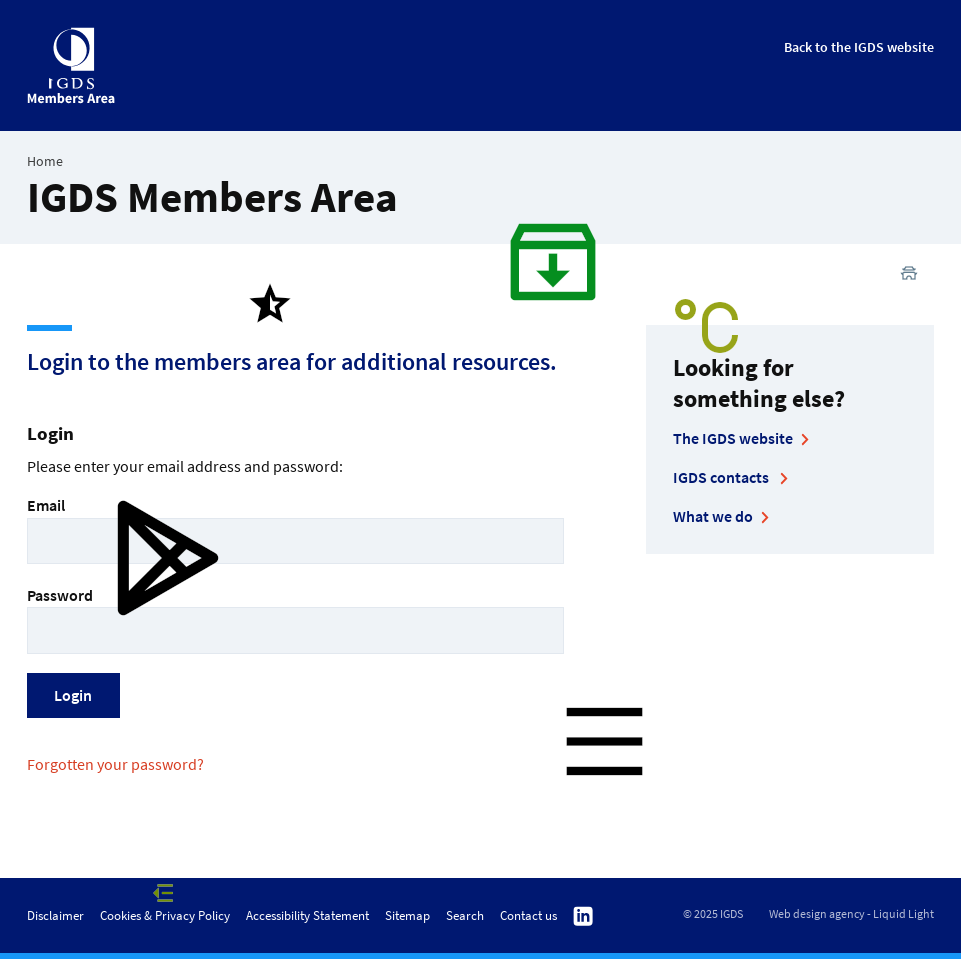  I want to click on view historical landmarks or monuments, so click(909, 273).